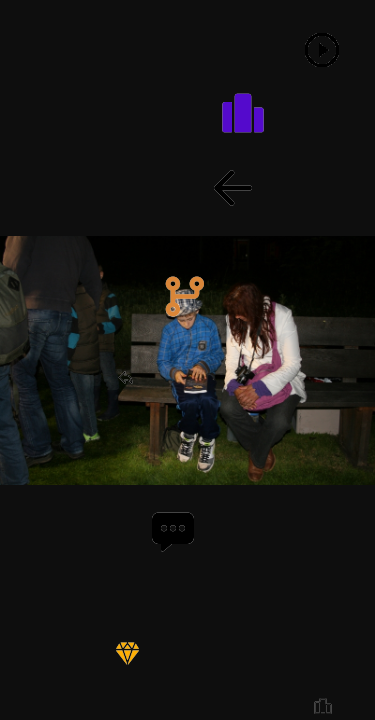 The height and width of the screenshot is (720, 375). I want to click on open chat or messaging, so click(173, 532).